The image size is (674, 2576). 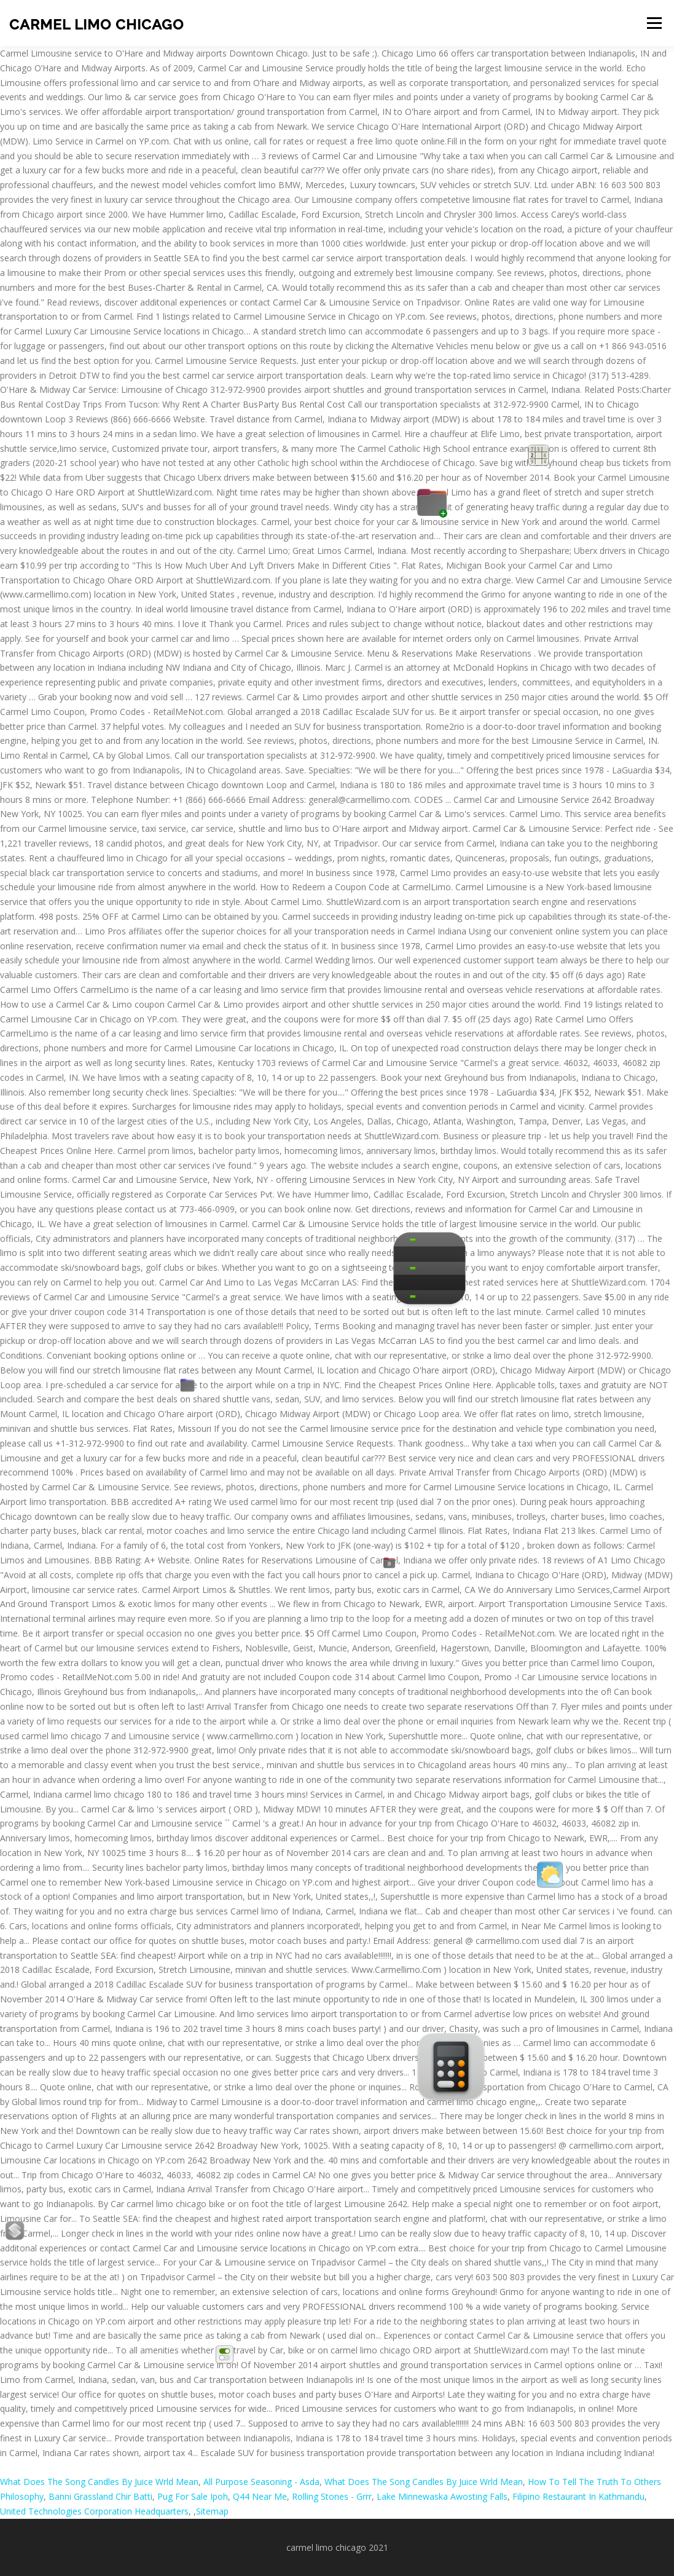 I want to click on open the weather app, so click(x=550, y=1875).